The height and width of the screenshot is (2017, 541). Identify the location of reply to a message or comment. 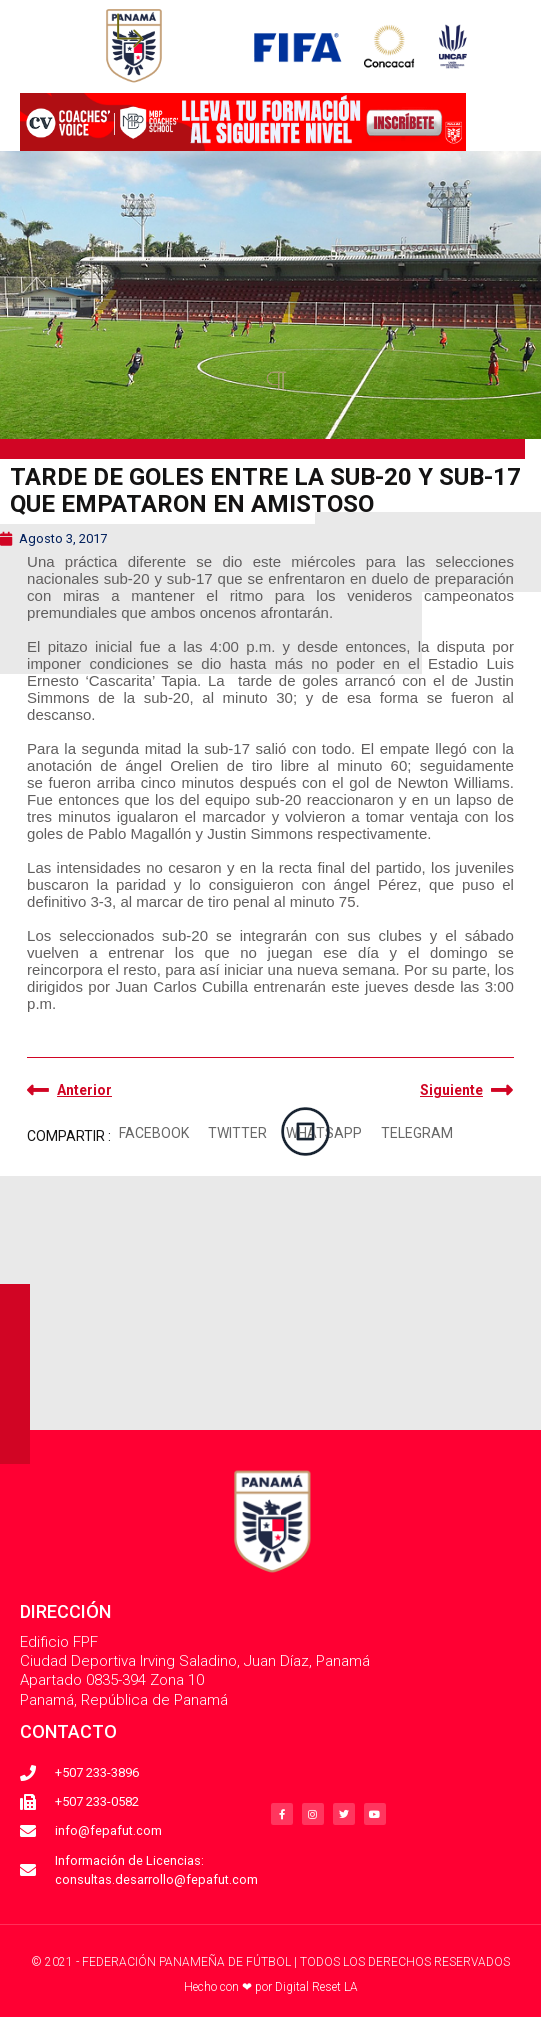
(127, 30).